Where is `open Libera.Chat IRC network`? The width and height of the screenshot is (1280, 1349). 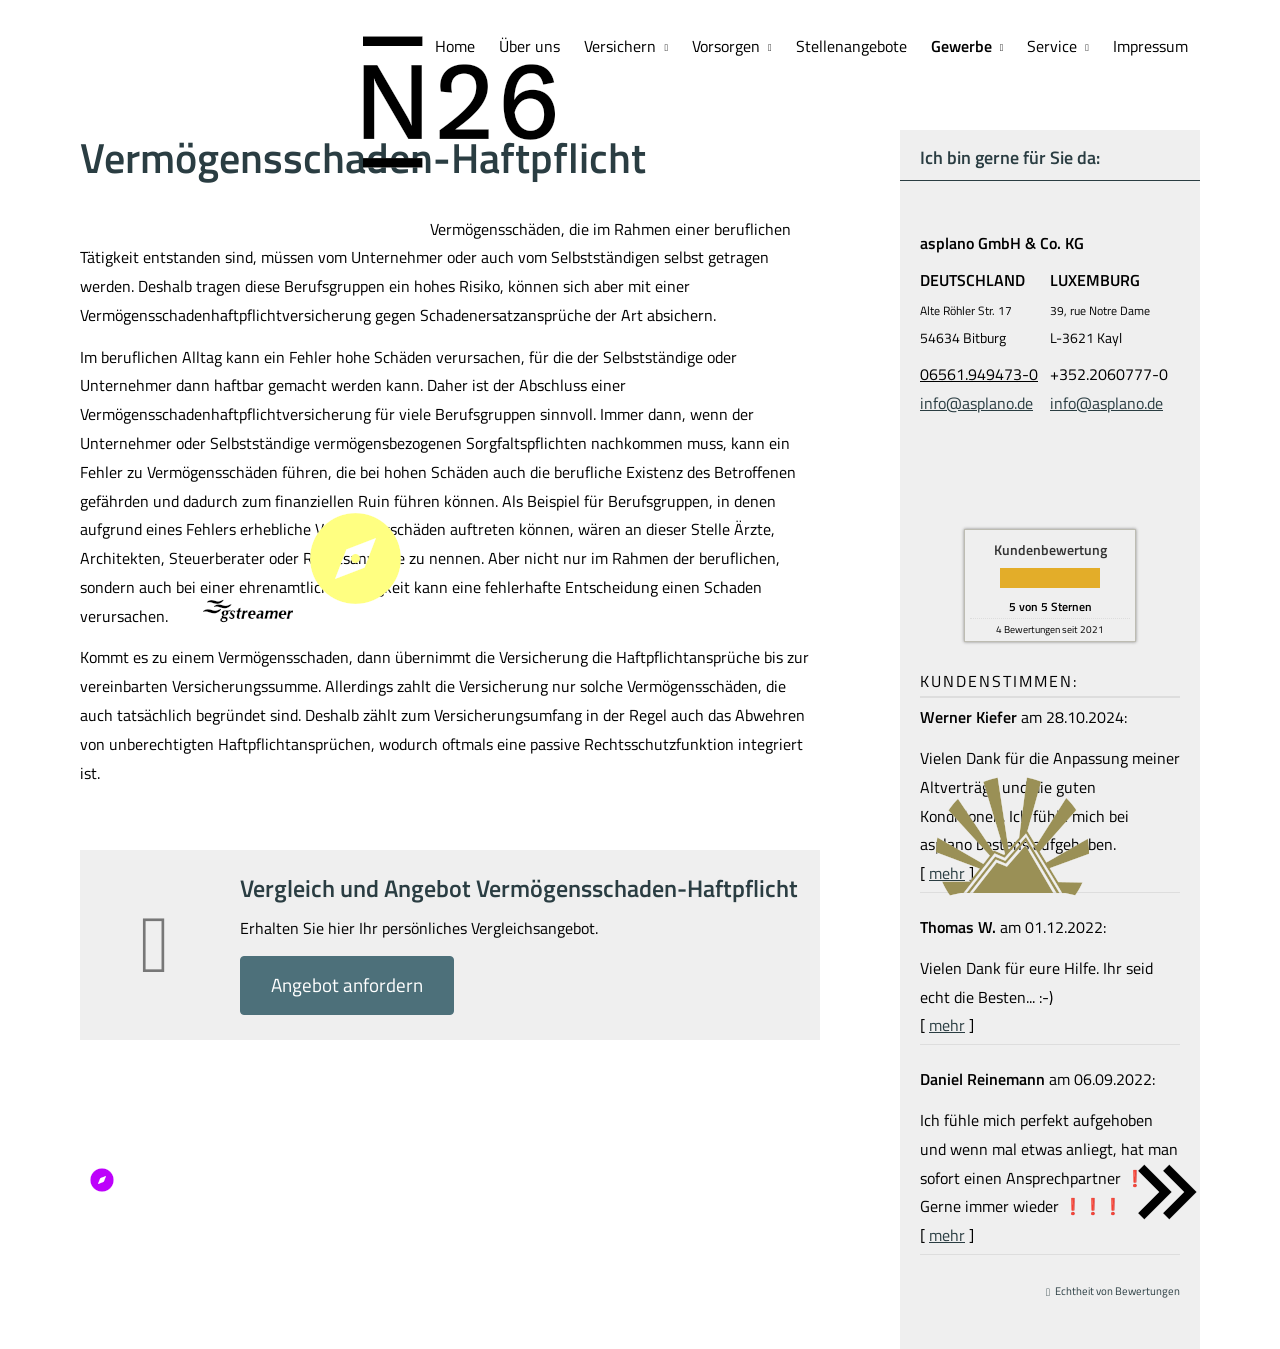
open Libera.Chat IRC network is located at coordinates (1012, 836).